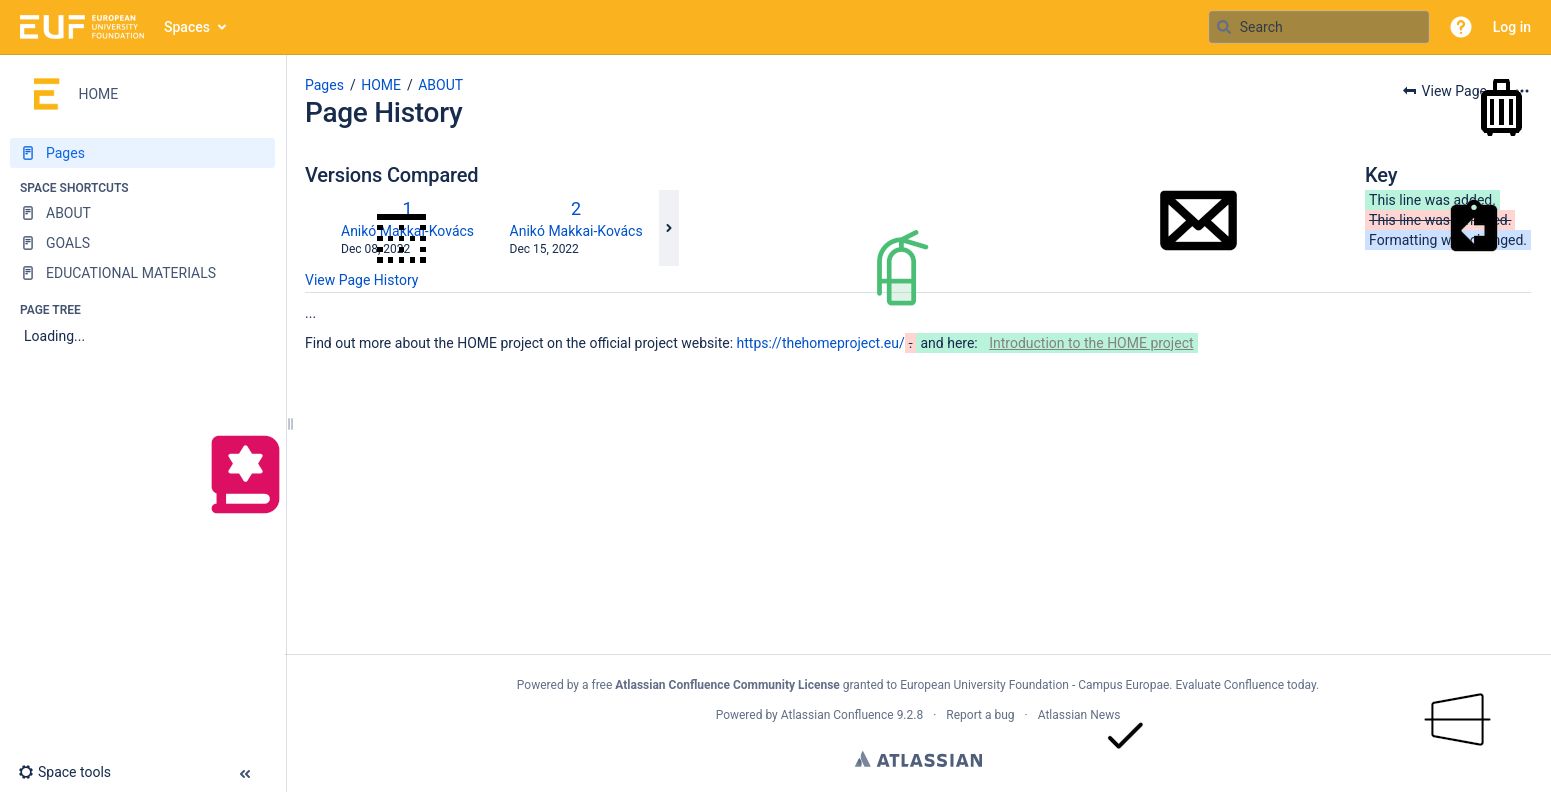 This screenshot has height=792, width=1551. Describe the element at coordinates (1125, 735) in the screenshot. I see `confirm or submit an action` at that location.